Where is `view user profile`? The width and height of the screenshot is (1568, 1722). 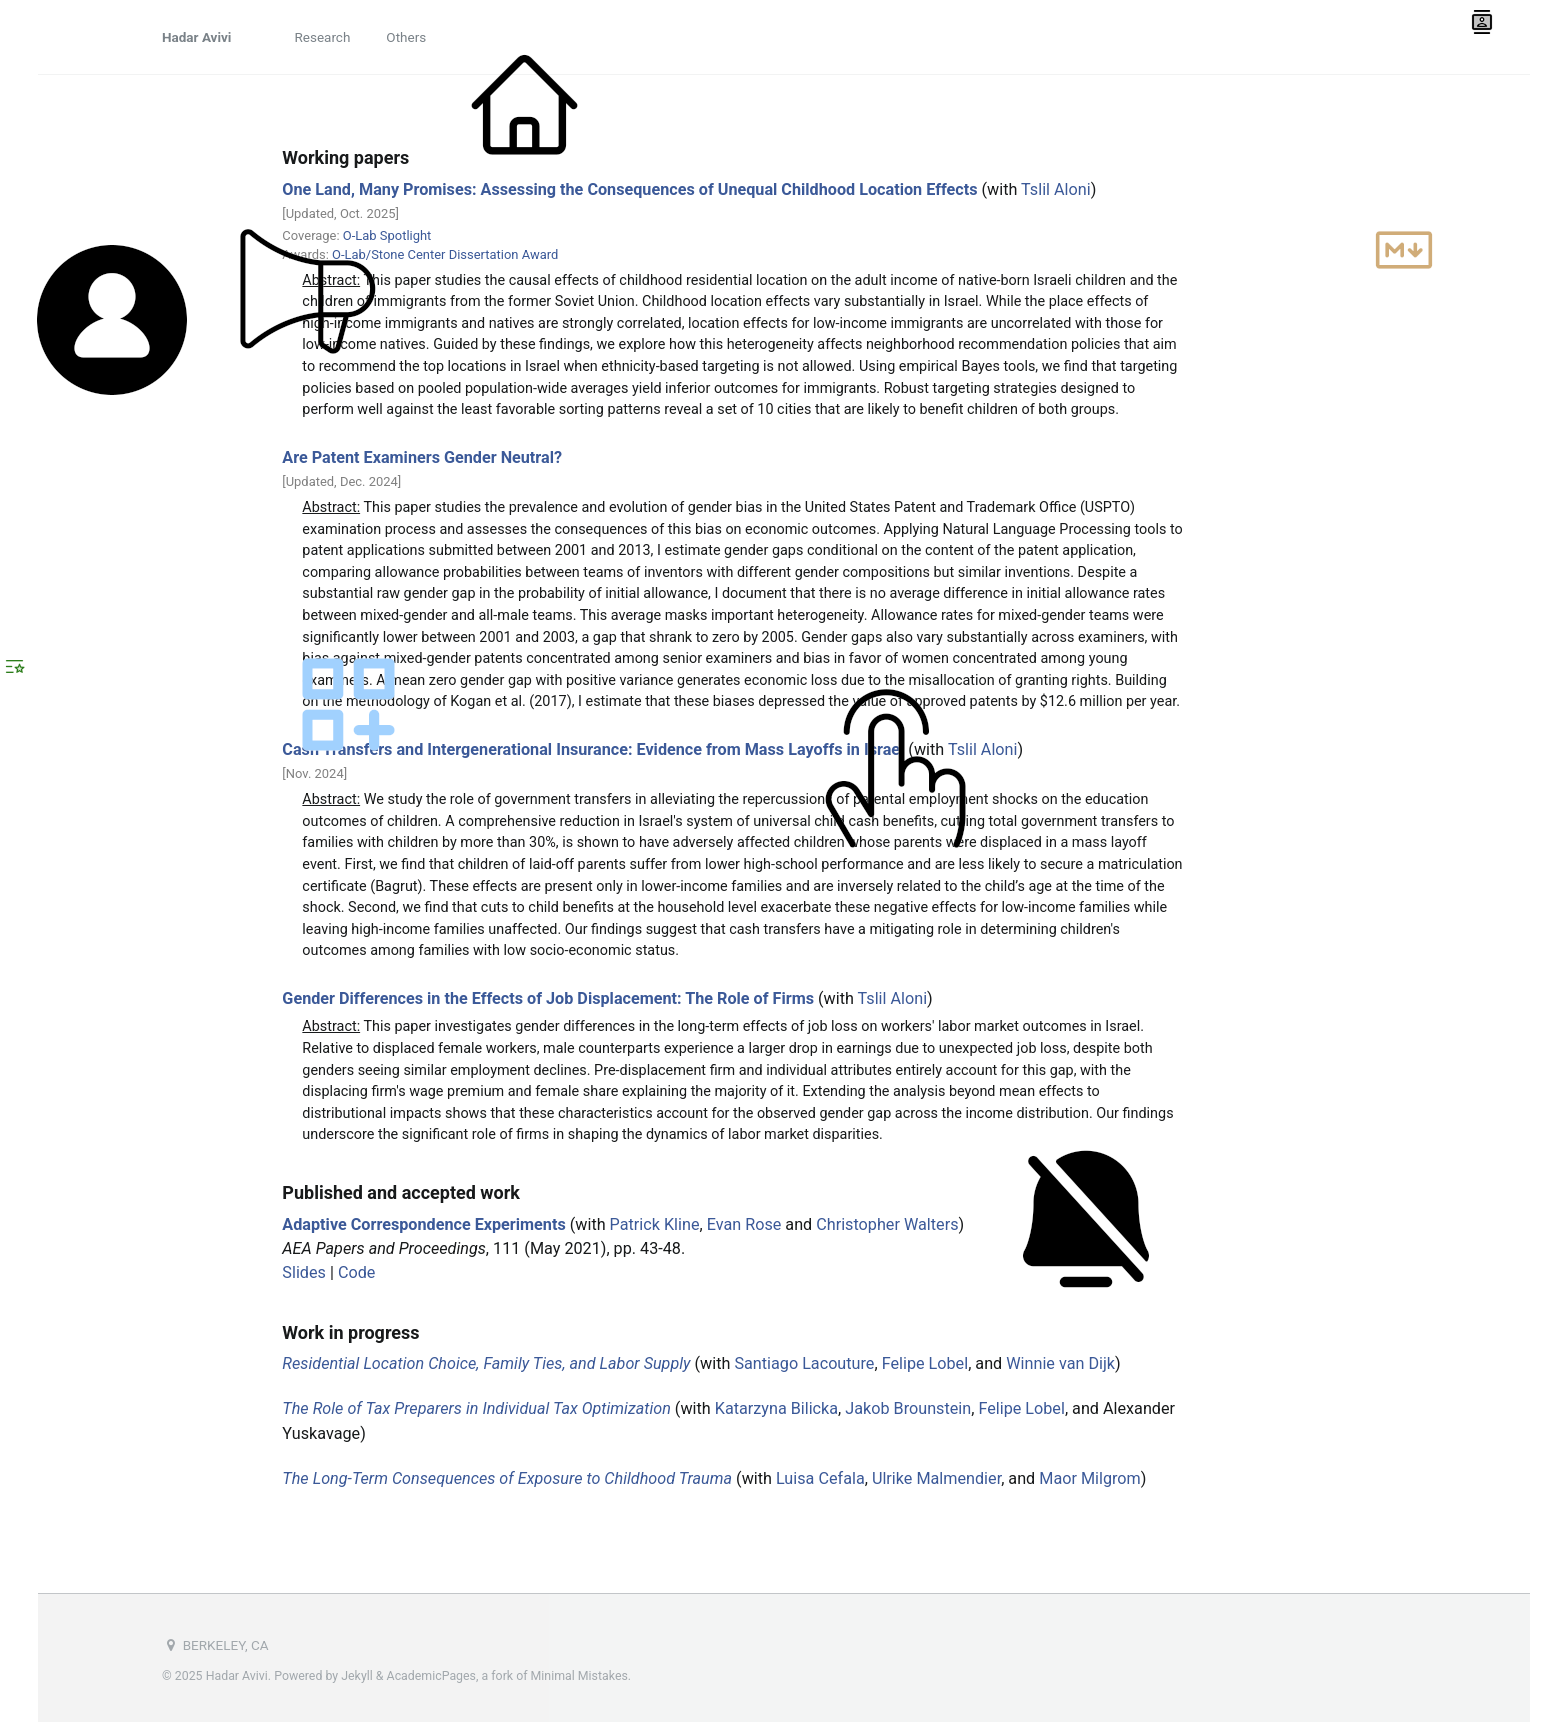 view user profile is located at coordinates (112, 320).